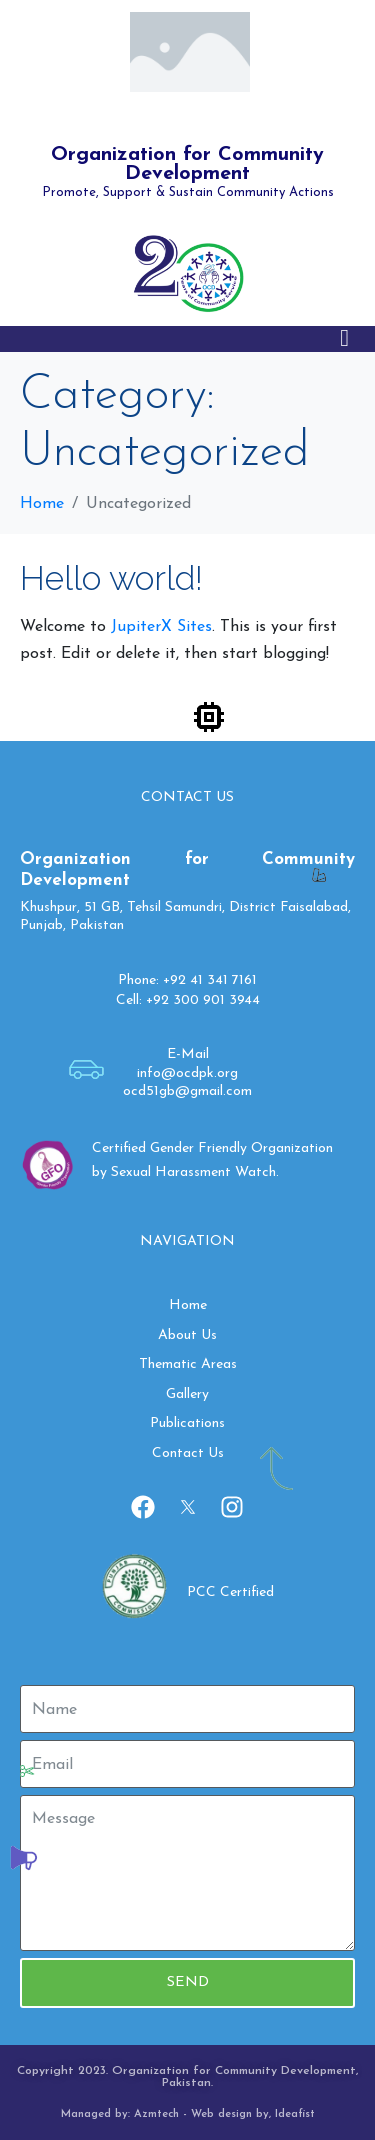 The height and width of the screenshot is (2140, 375). What do you see at coordinates (318, 875) in the screenshot?
I see `open color palette or swatches` at bounding box center [318, 875].